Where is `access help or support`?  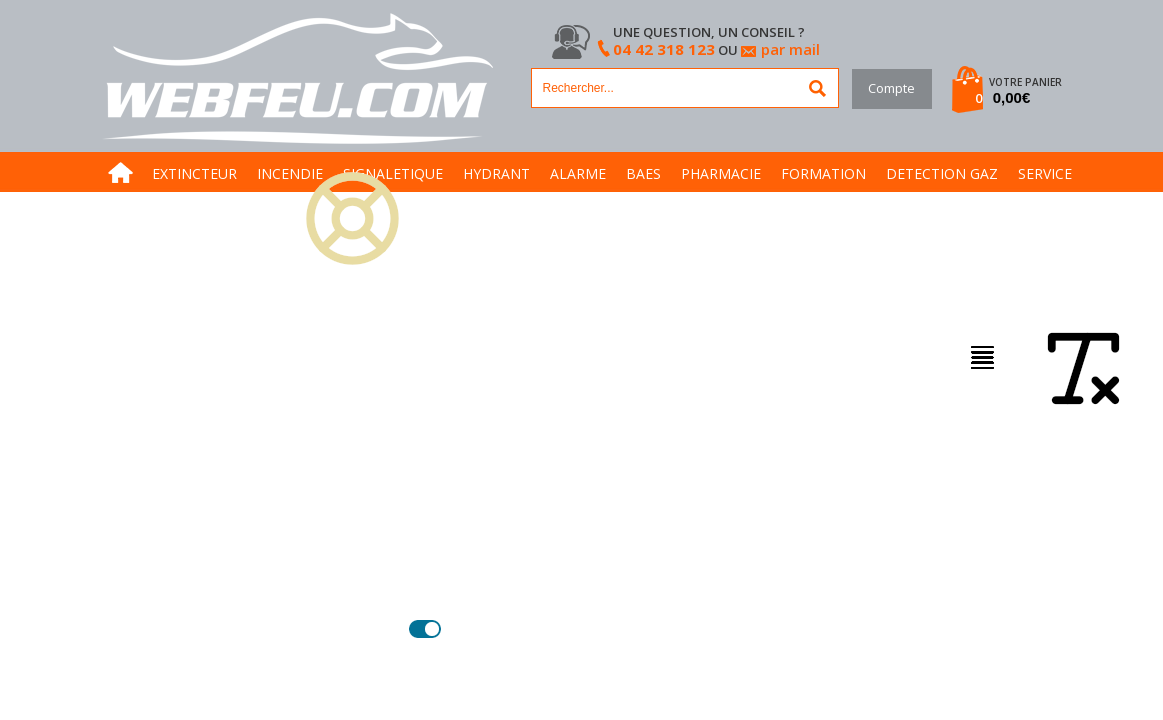
access help or support is located at coordinates (352, 218).